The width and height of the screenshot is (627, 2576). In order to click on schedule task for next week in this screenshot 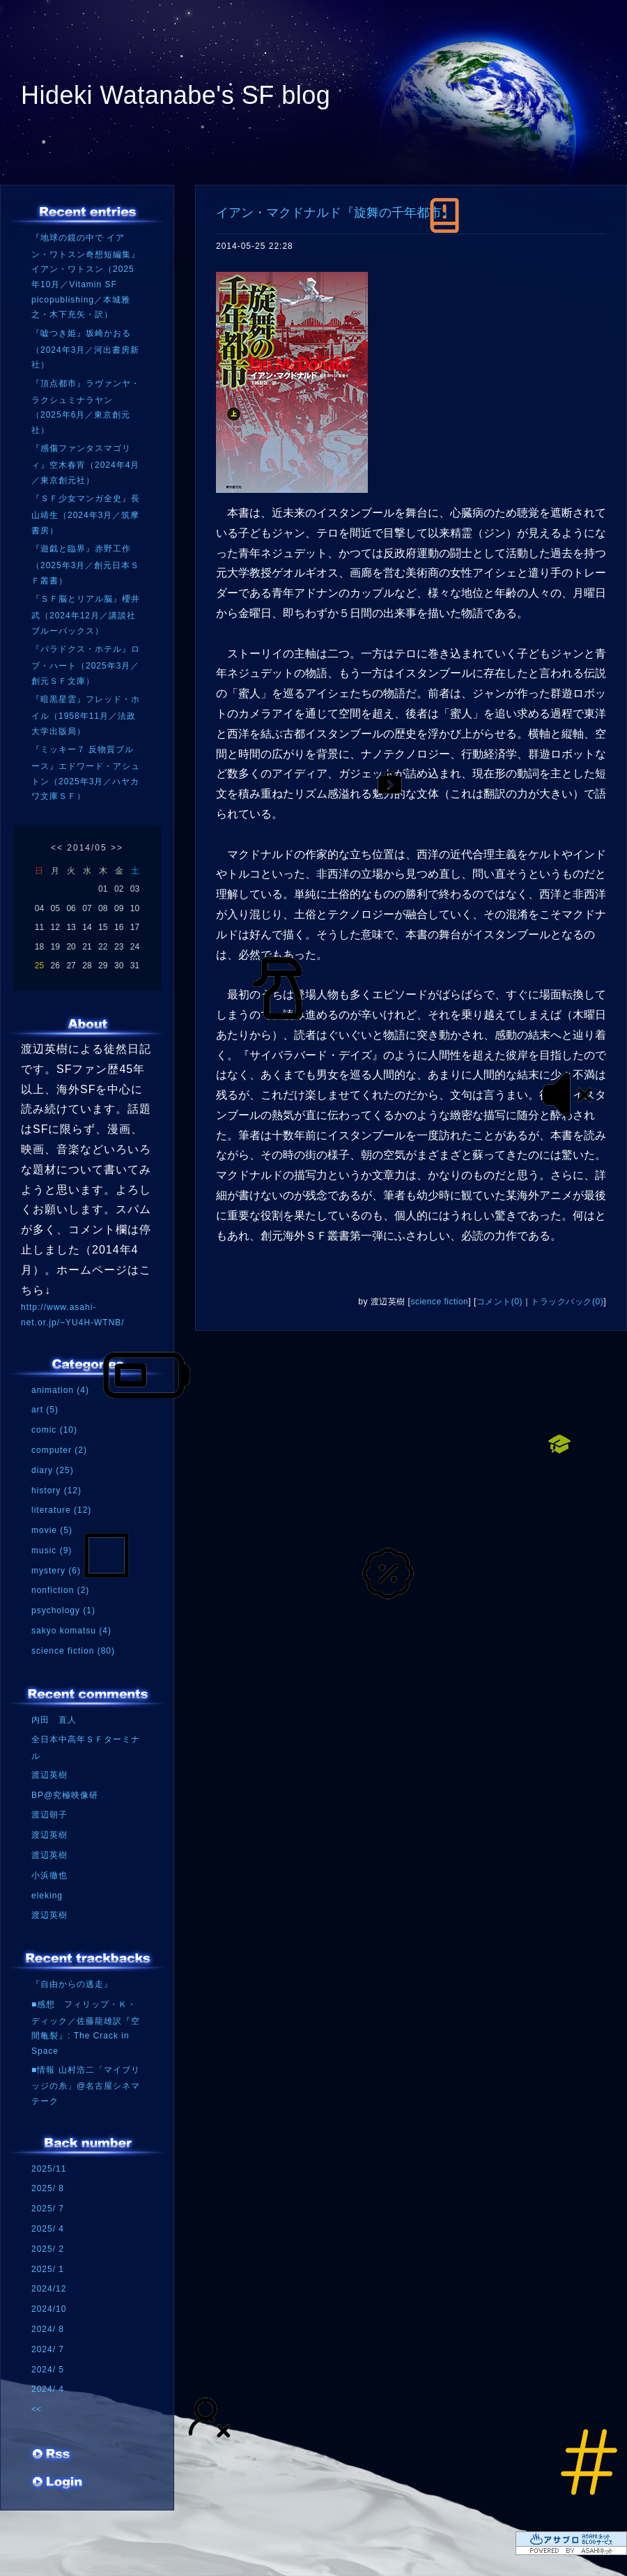, I will do `click(389, 782)`.